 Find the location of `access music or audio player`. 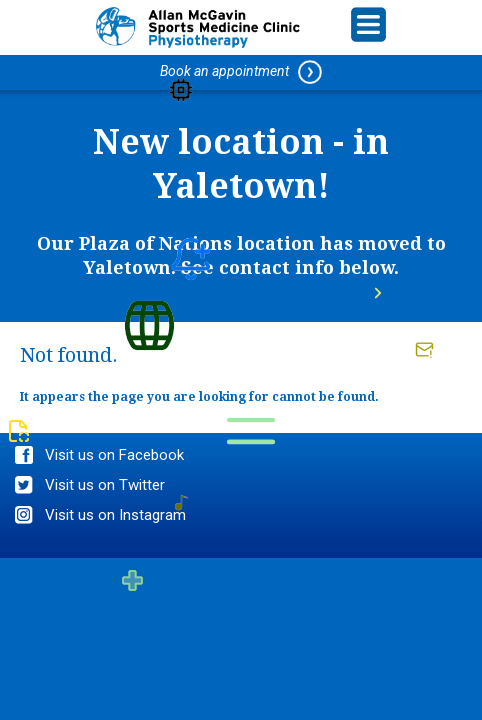

access music or audio player is located at coordinates (181, 502).